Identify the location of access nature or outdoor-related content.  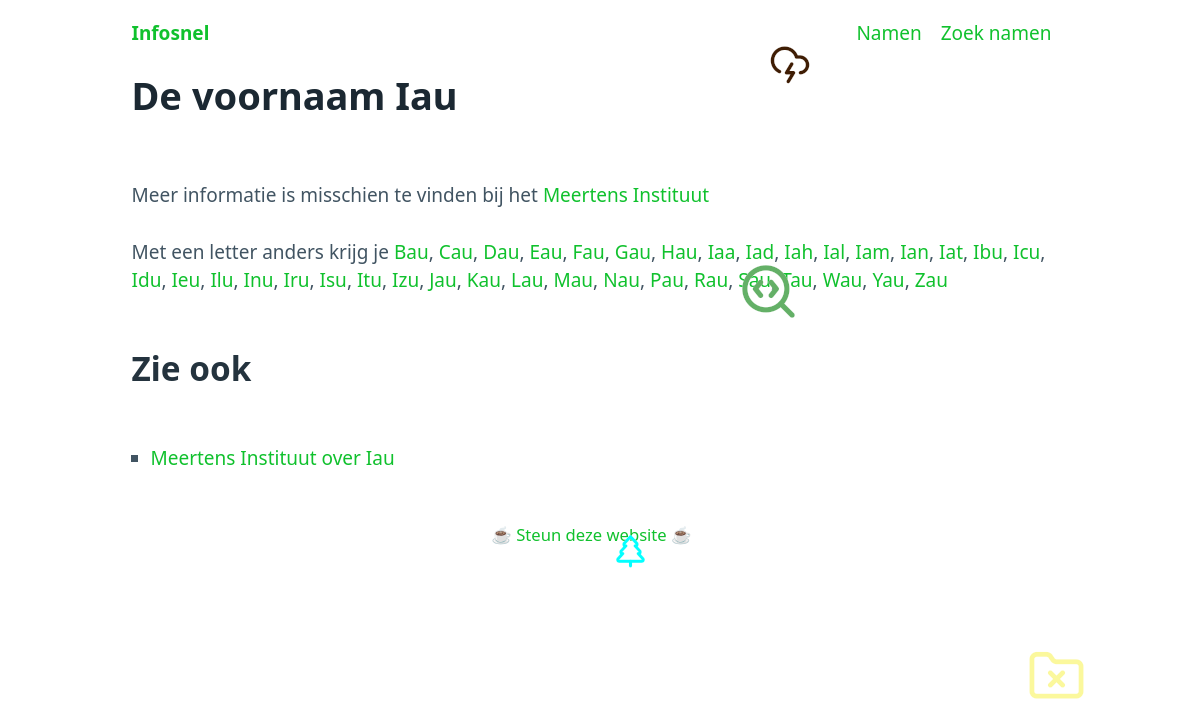
(630, 550).